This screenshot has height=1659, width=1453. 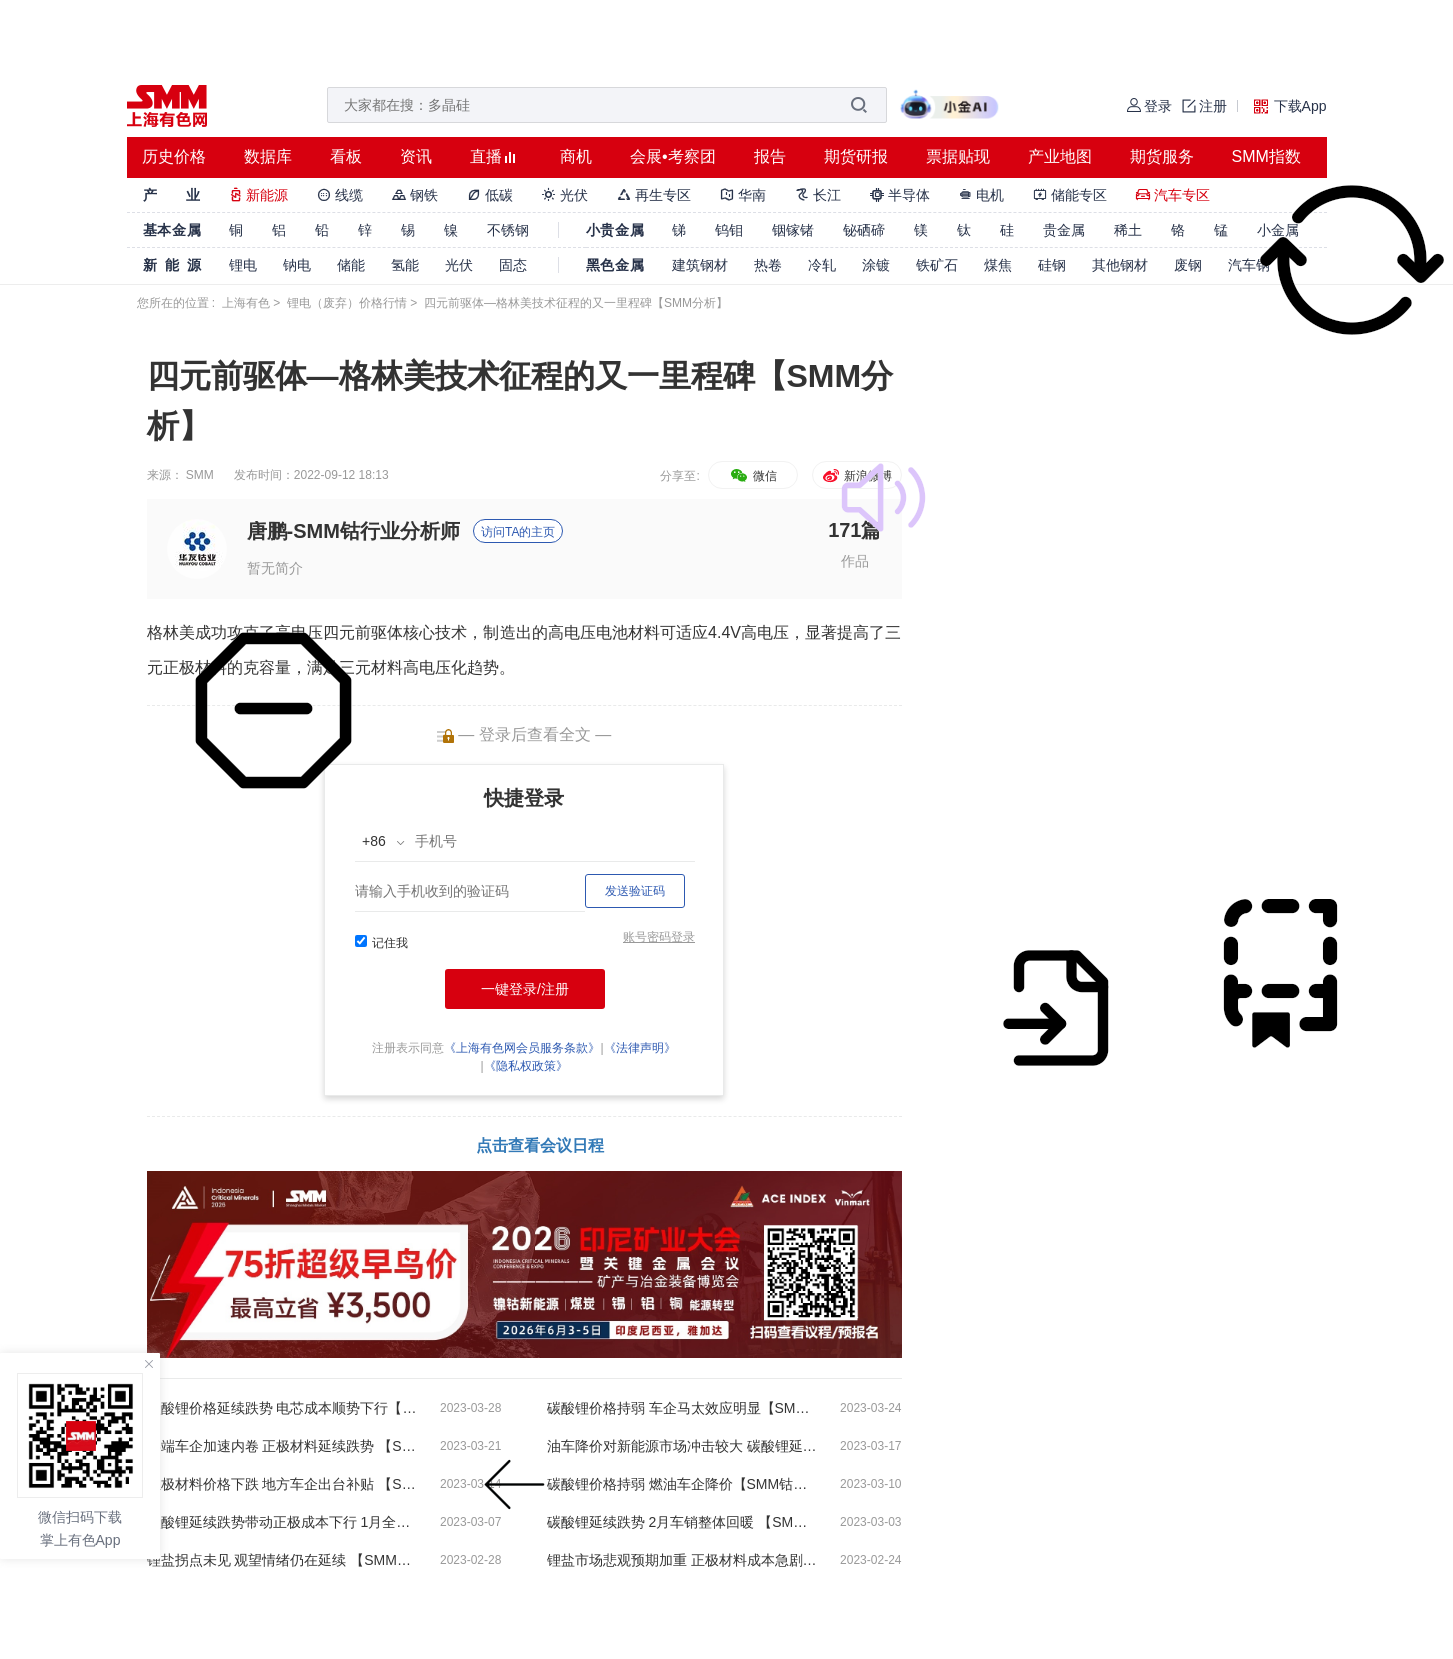 I want to click on import a file into the application, so click(x=1061, y=1008).